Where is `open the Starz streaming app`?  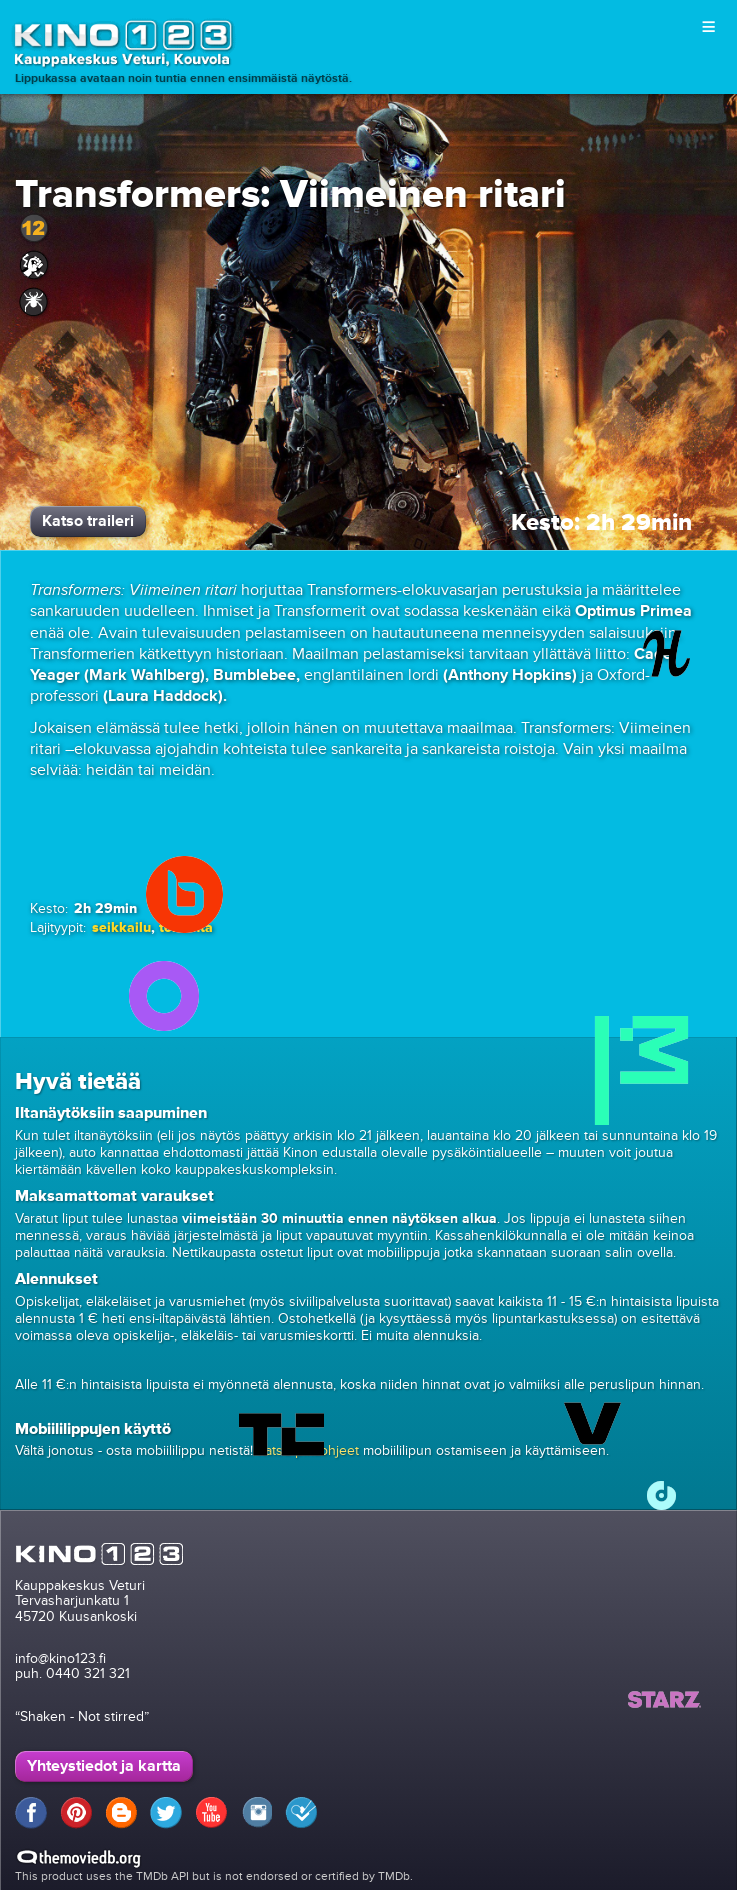 open the Starz streaming app is located at coordinates (664, 1699).